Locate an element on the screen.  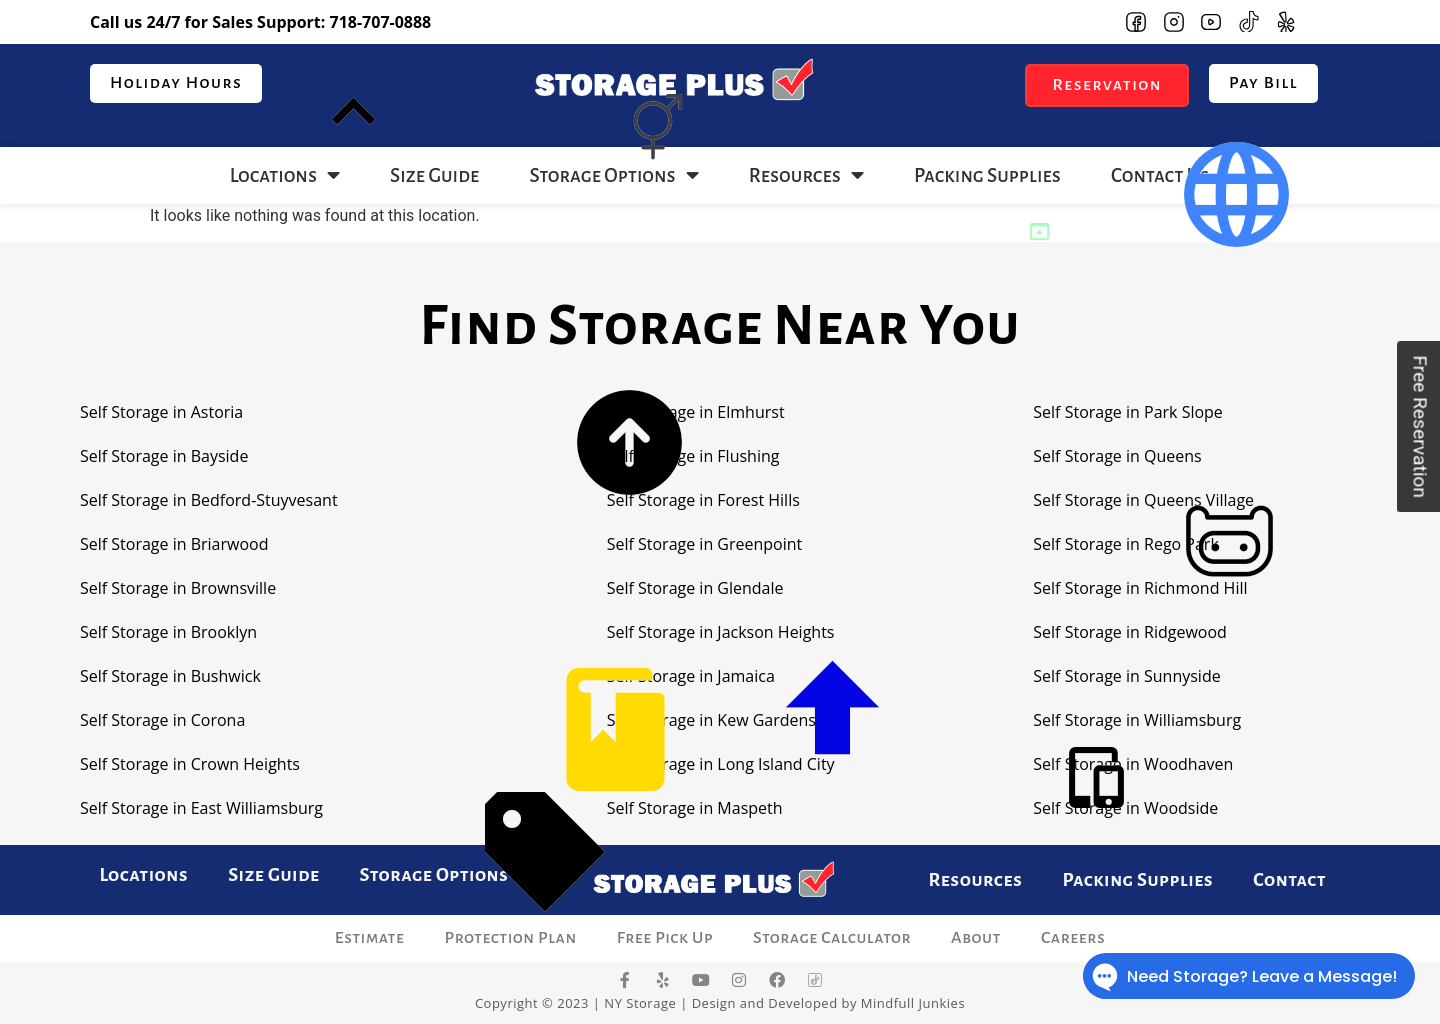
access internet or network settings is located at coordinates (1236, 194).